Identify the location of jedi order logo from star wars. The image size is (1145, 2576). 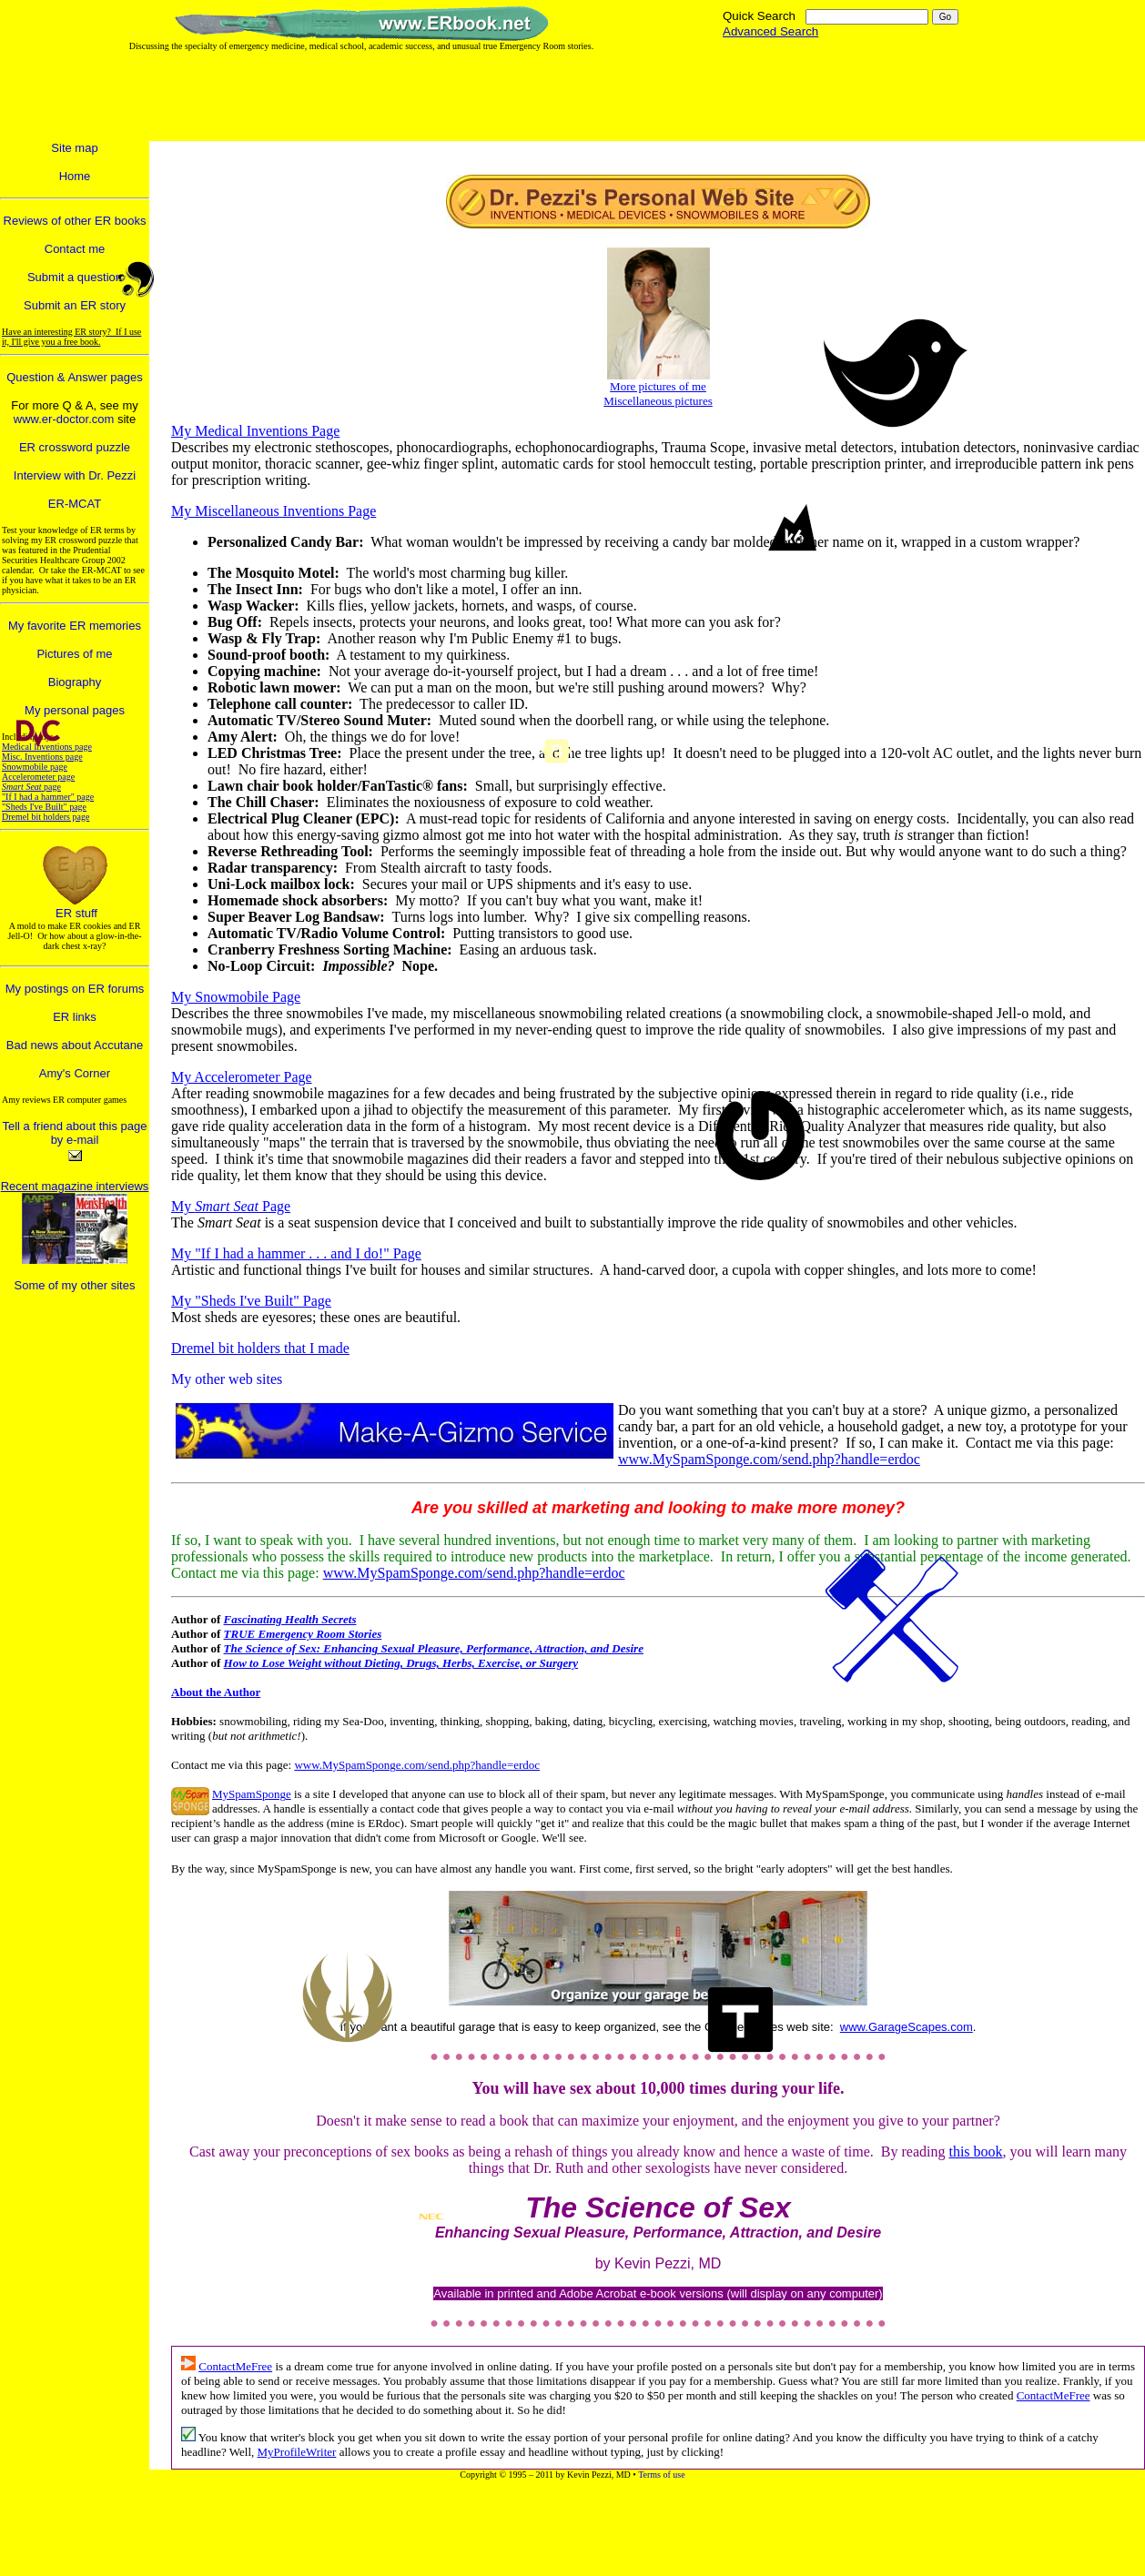
(347, 1996).